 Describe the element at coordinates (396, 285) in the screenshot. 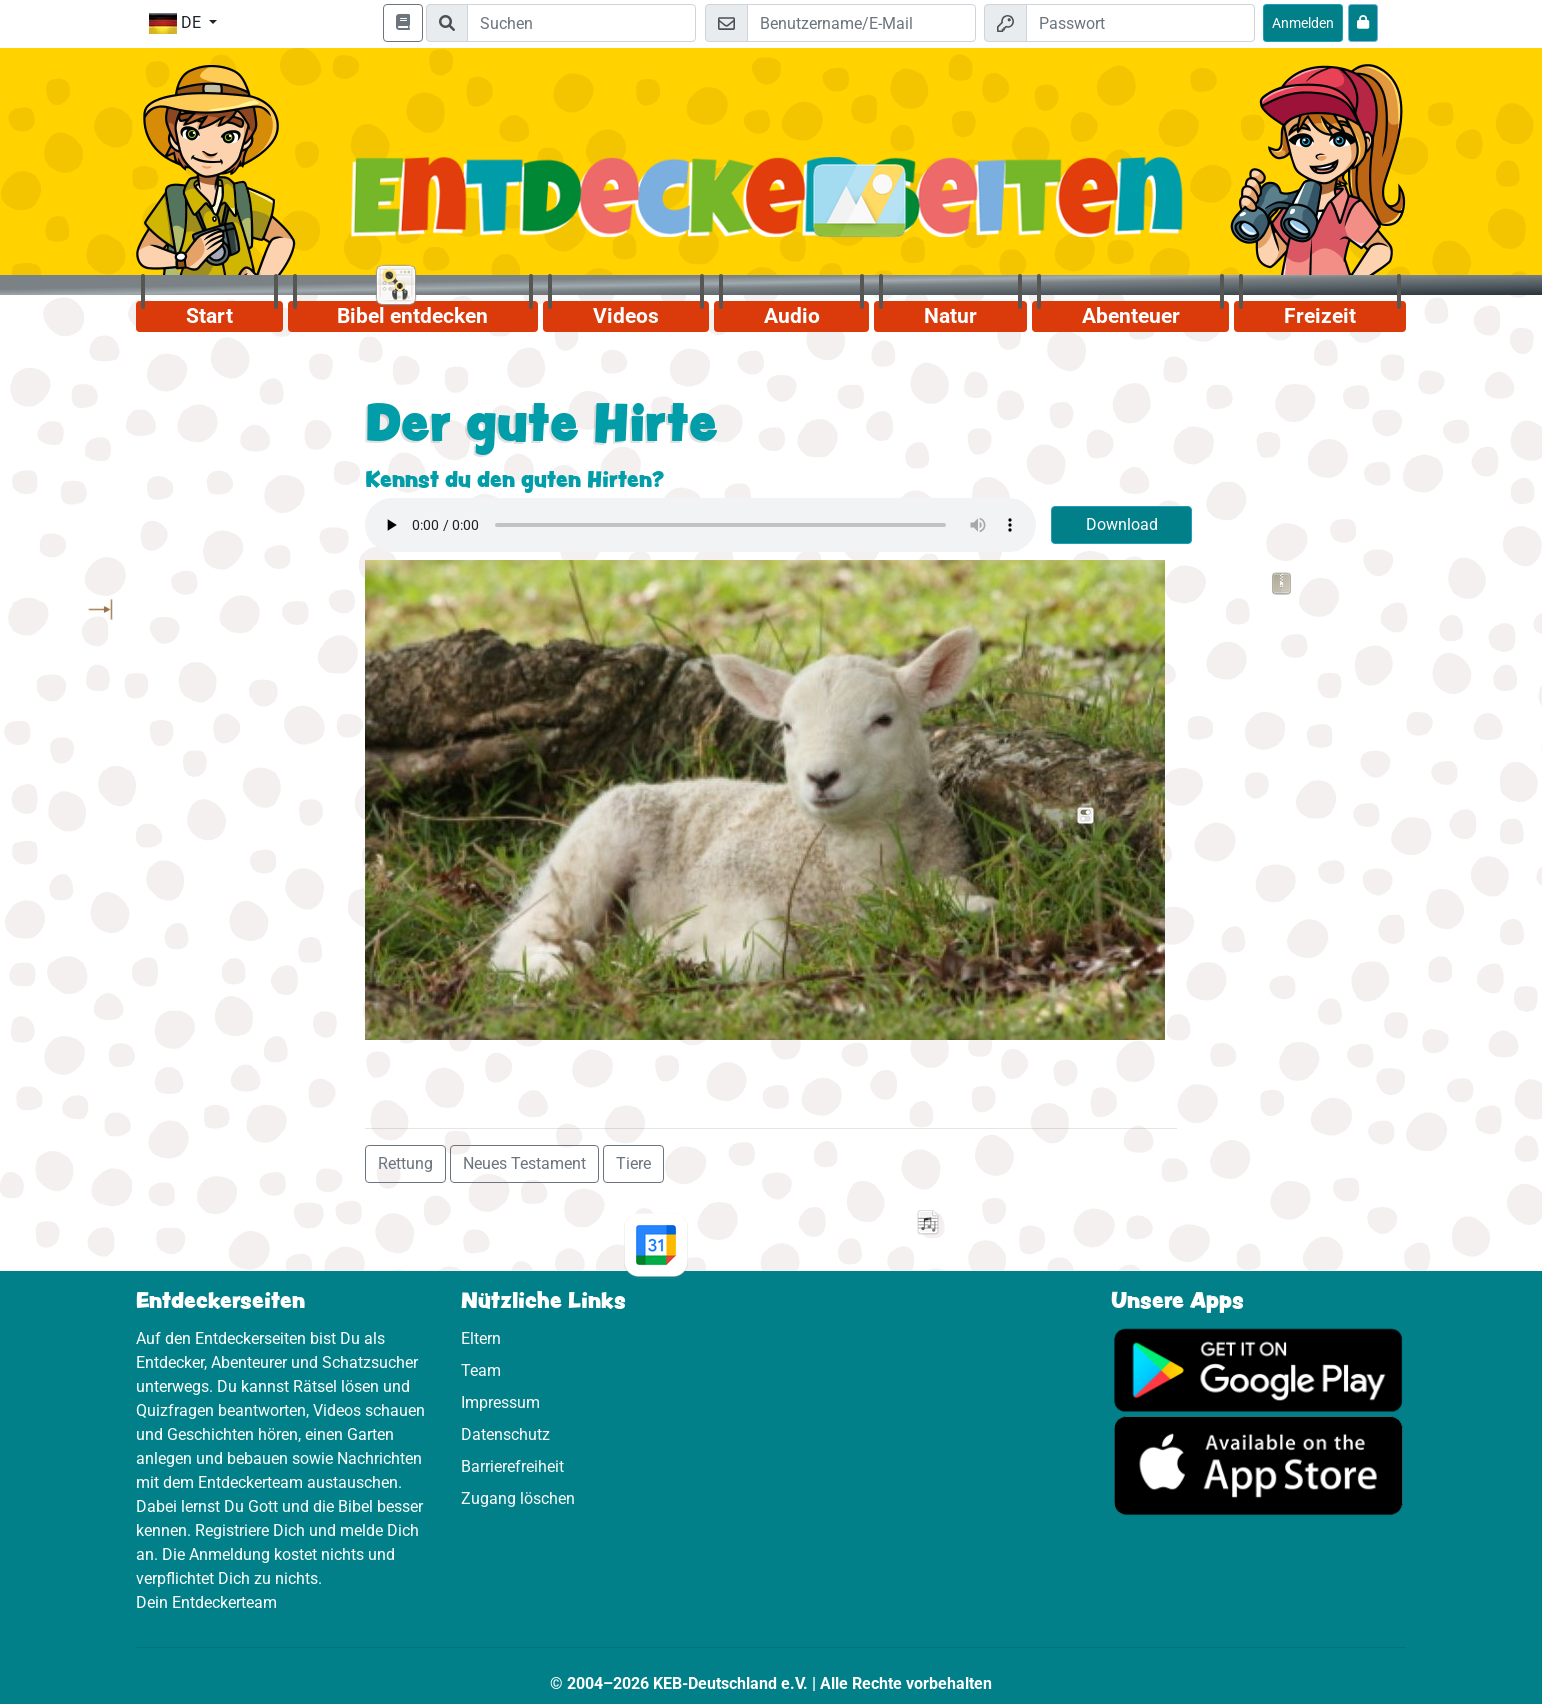

I see `open GNOME Builder IDE` at that location.